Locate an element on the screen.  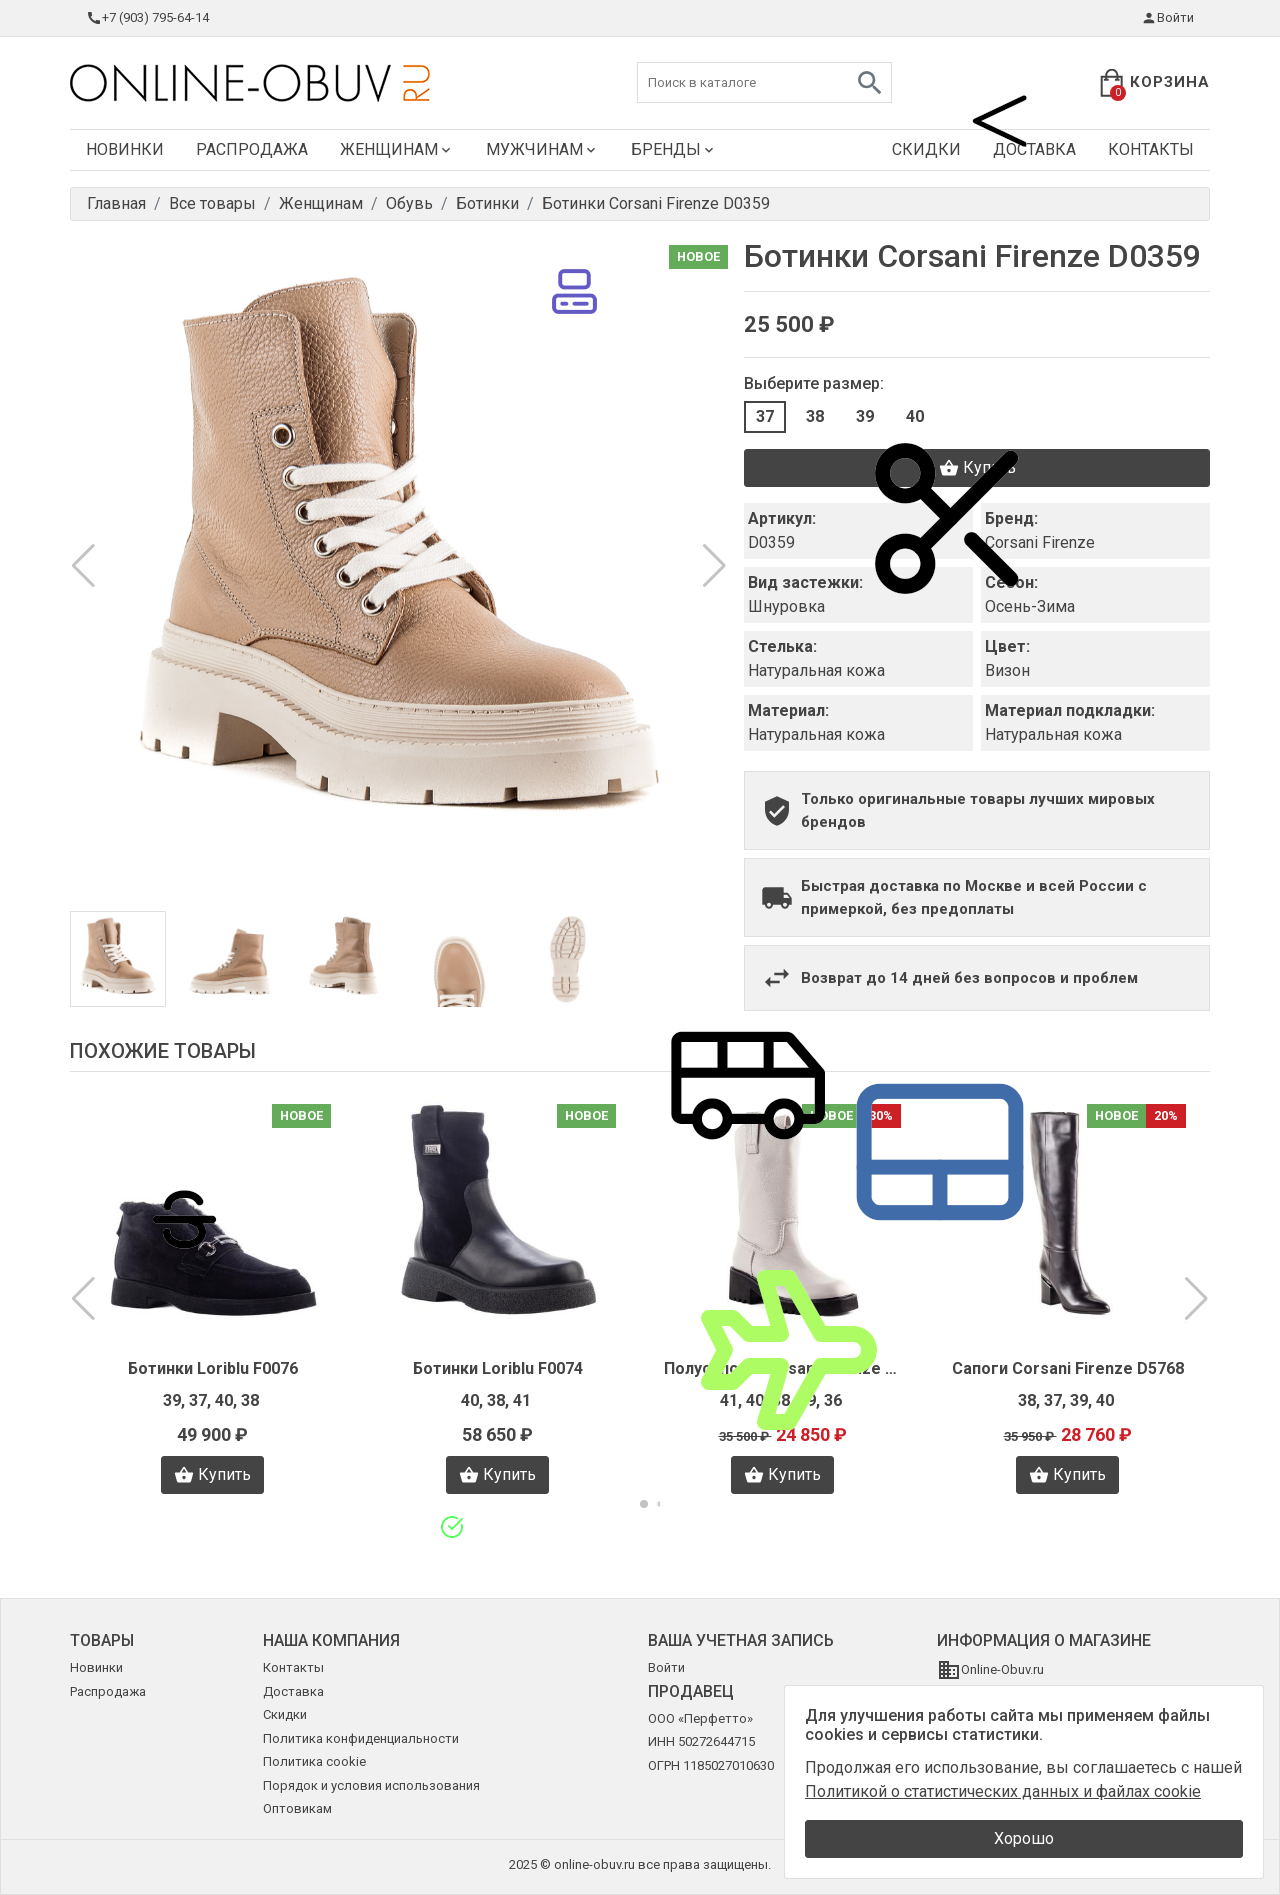
enable airplane mode is located at coordinates (789, 1350).